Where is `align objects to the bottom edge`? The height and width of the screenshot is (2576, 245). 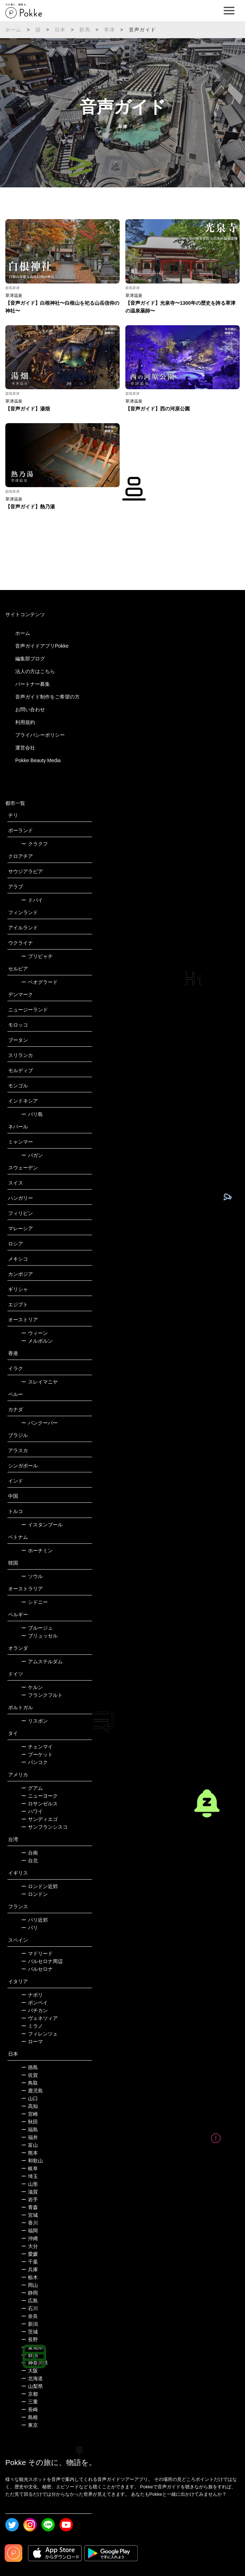 align objects to the bottom edge is located at coordinates (134, 489).